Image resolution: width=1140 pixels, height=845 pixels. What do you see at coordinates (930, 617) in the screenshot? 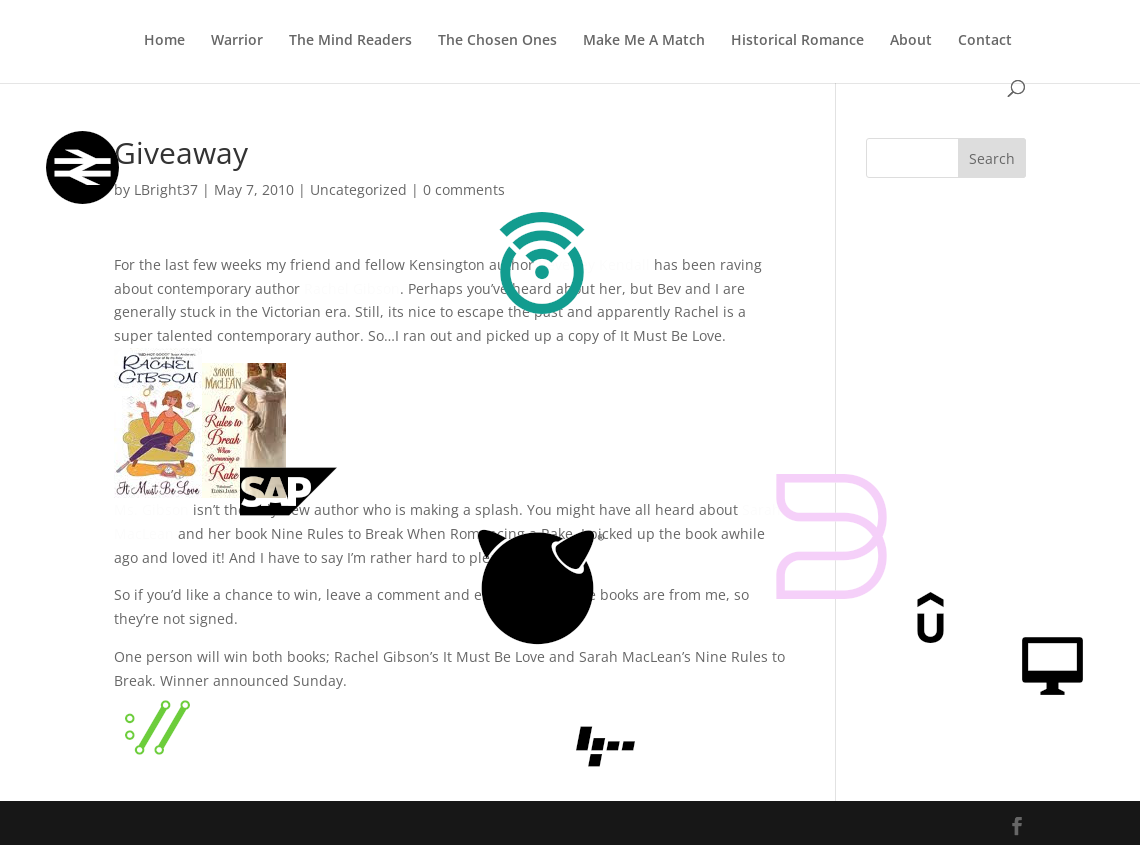
I see `open the udemy app` at bounding box center [930, 617].